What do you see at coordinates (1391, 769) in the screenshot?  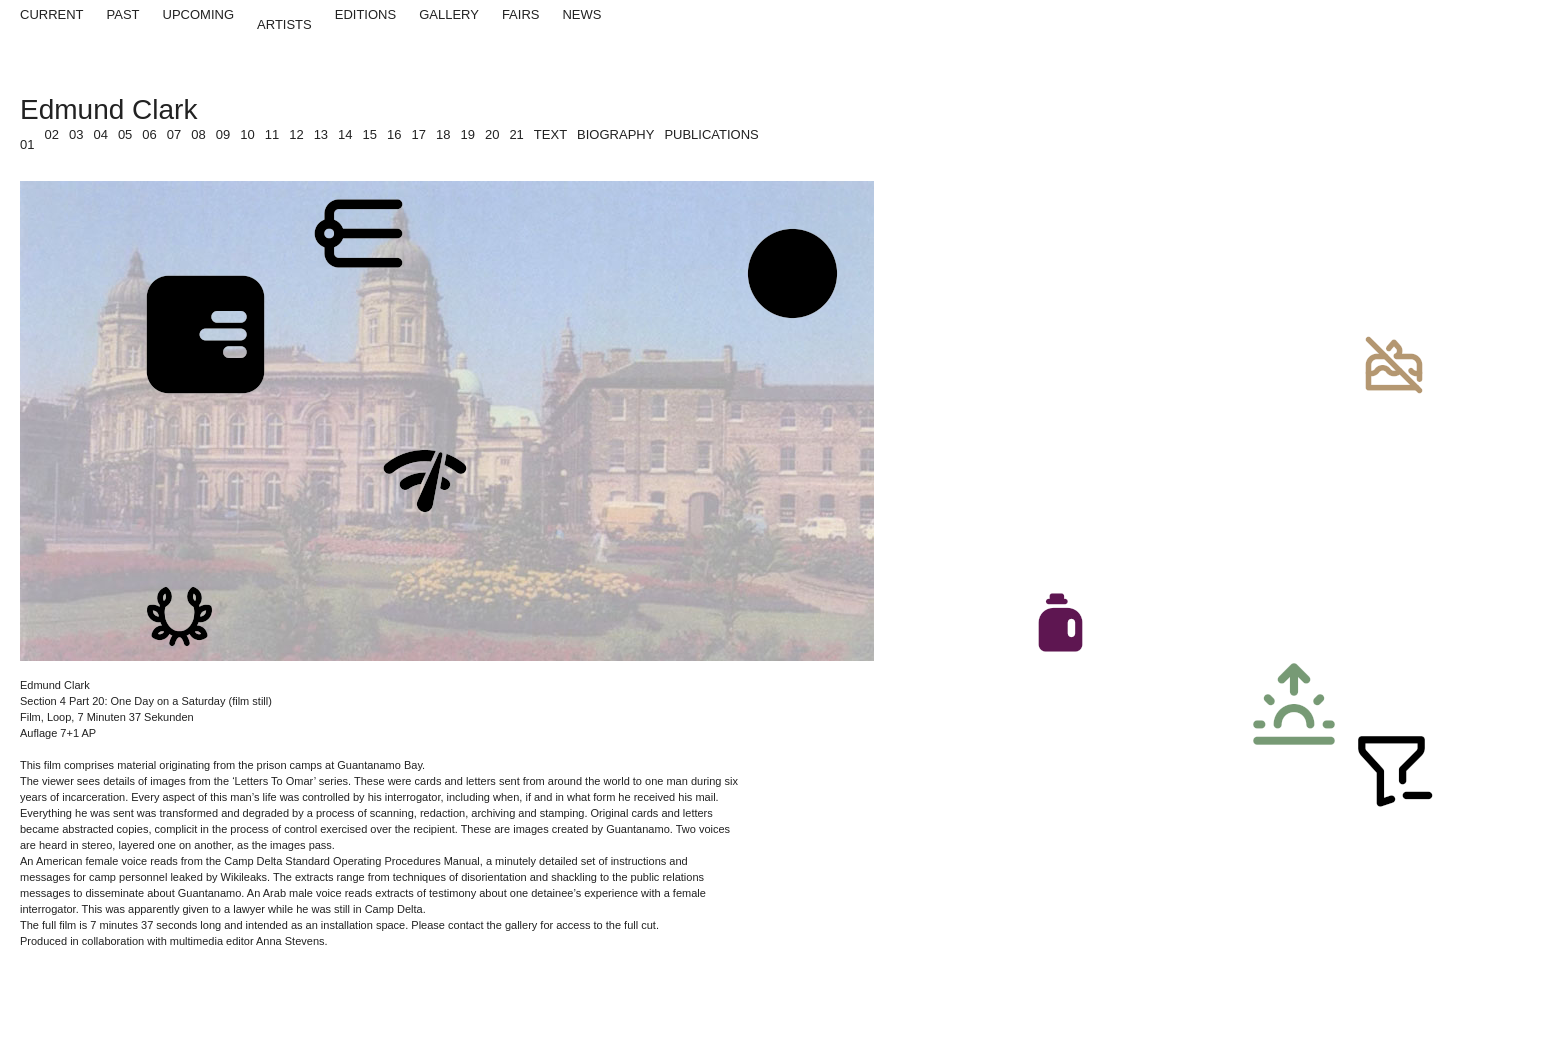 I see `remove a filter from current view` at bounding box center [1391, 769].